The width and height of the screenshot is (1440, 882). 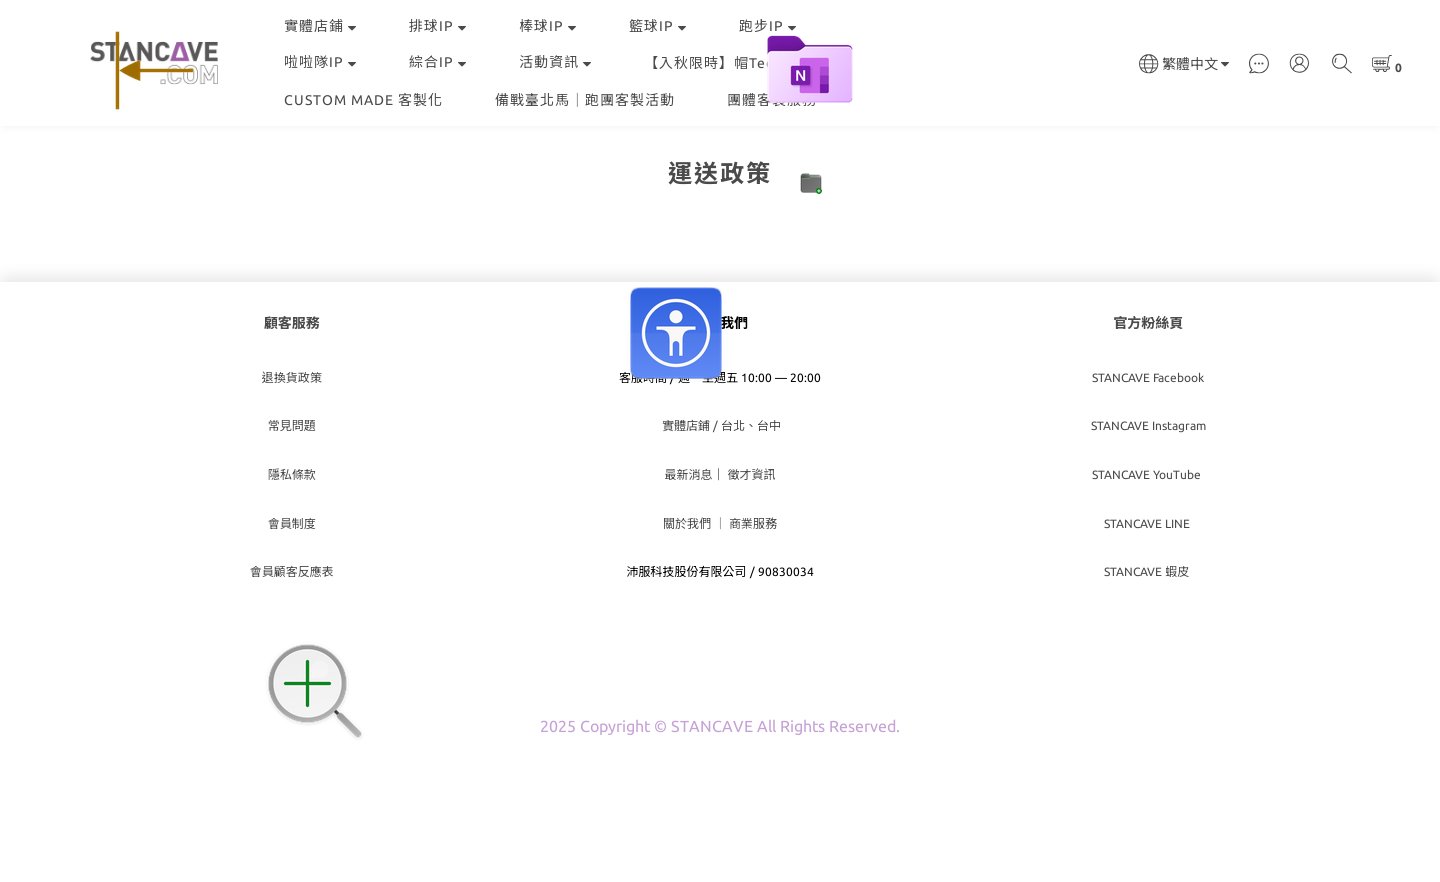 What do you see at coordinates (314, 690) in the screenshot?
I see `zoom to fit content within the visible area` at bounding box center [314, 690].